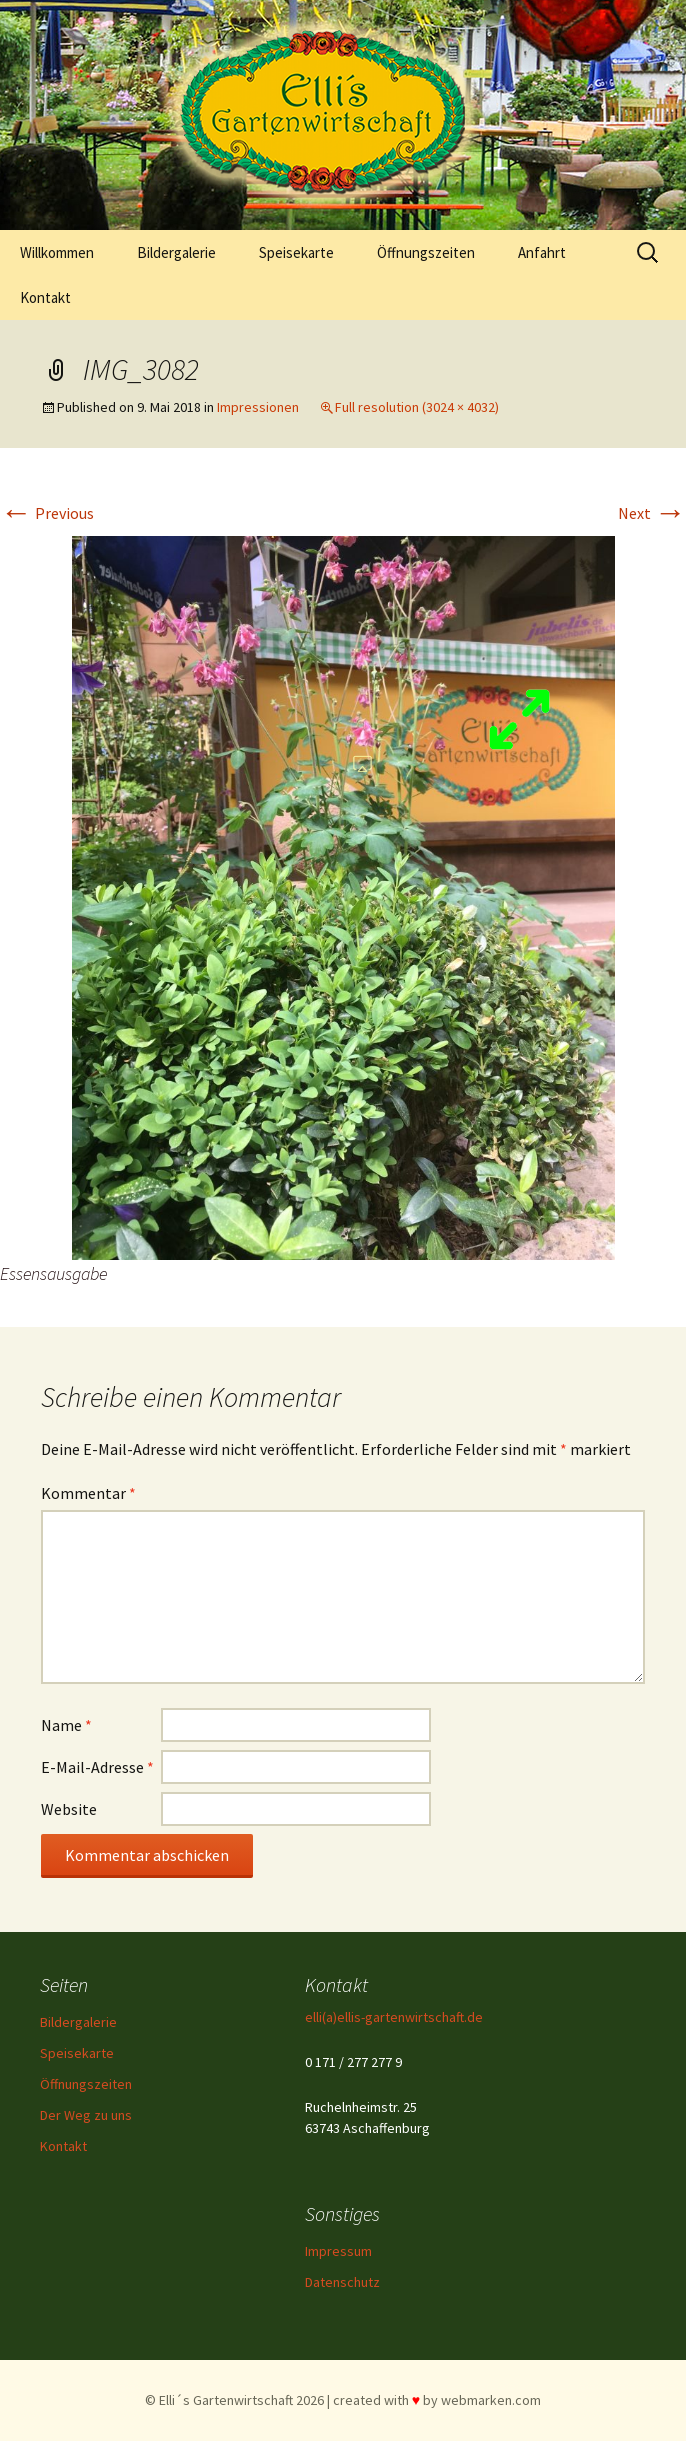 The width and height of the screenshot is (686, 2441). Describe the element at coordinates (362, 763) in the screenshot. I see `stream content to an external display` at that location.